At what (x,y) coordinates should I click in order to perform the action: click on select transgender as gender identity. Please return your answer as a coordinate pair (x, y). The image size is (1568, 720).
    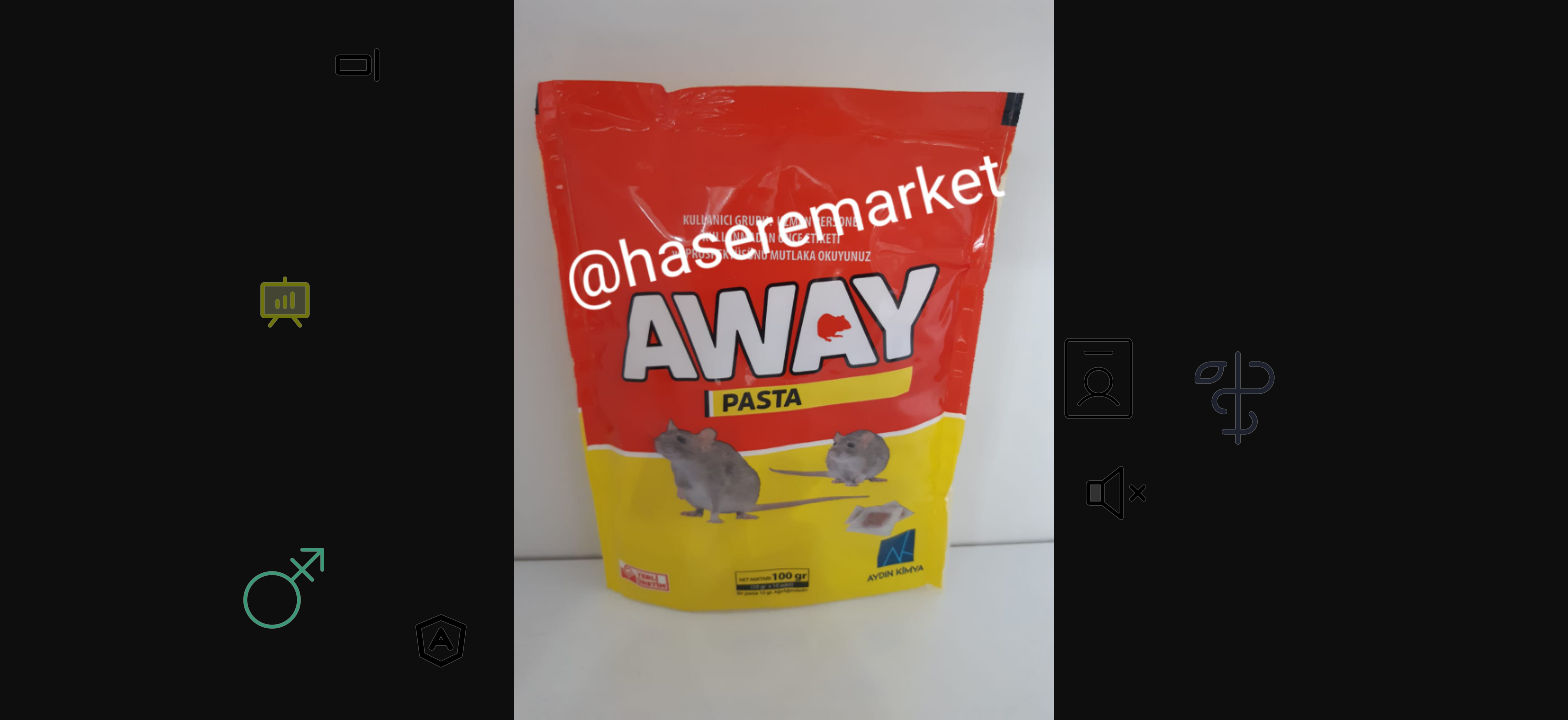
    Looking at the image, I should click on (285, 586).